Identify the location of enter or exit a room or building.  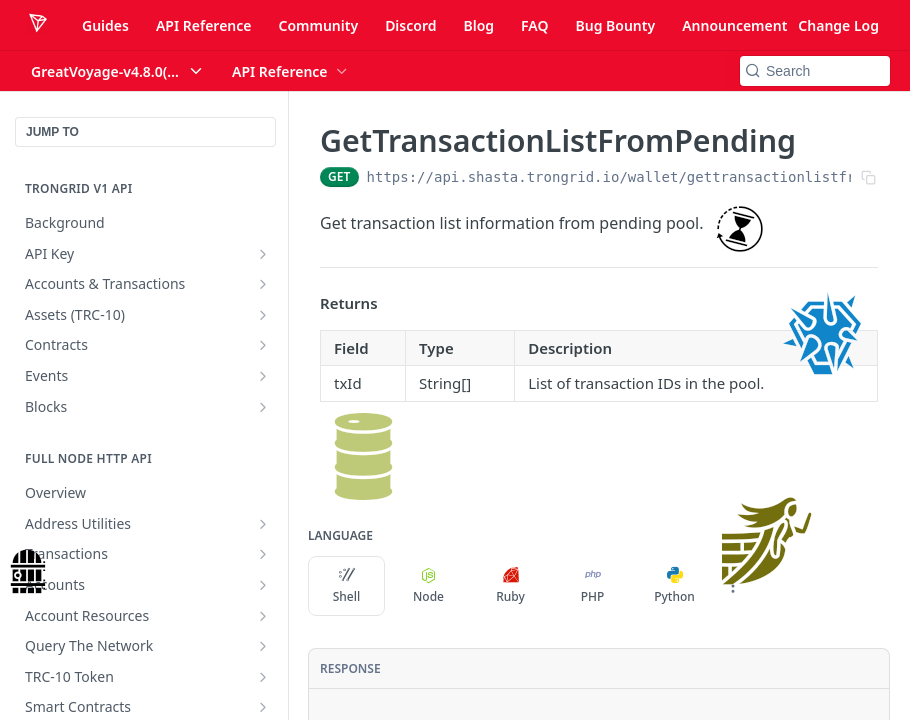
(26, 571).